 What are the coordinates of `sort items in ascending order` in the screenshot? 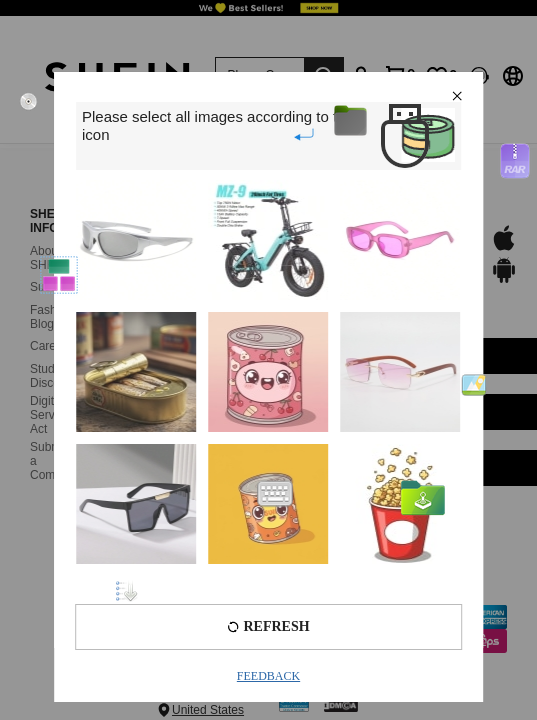 It's located at (127, 591).